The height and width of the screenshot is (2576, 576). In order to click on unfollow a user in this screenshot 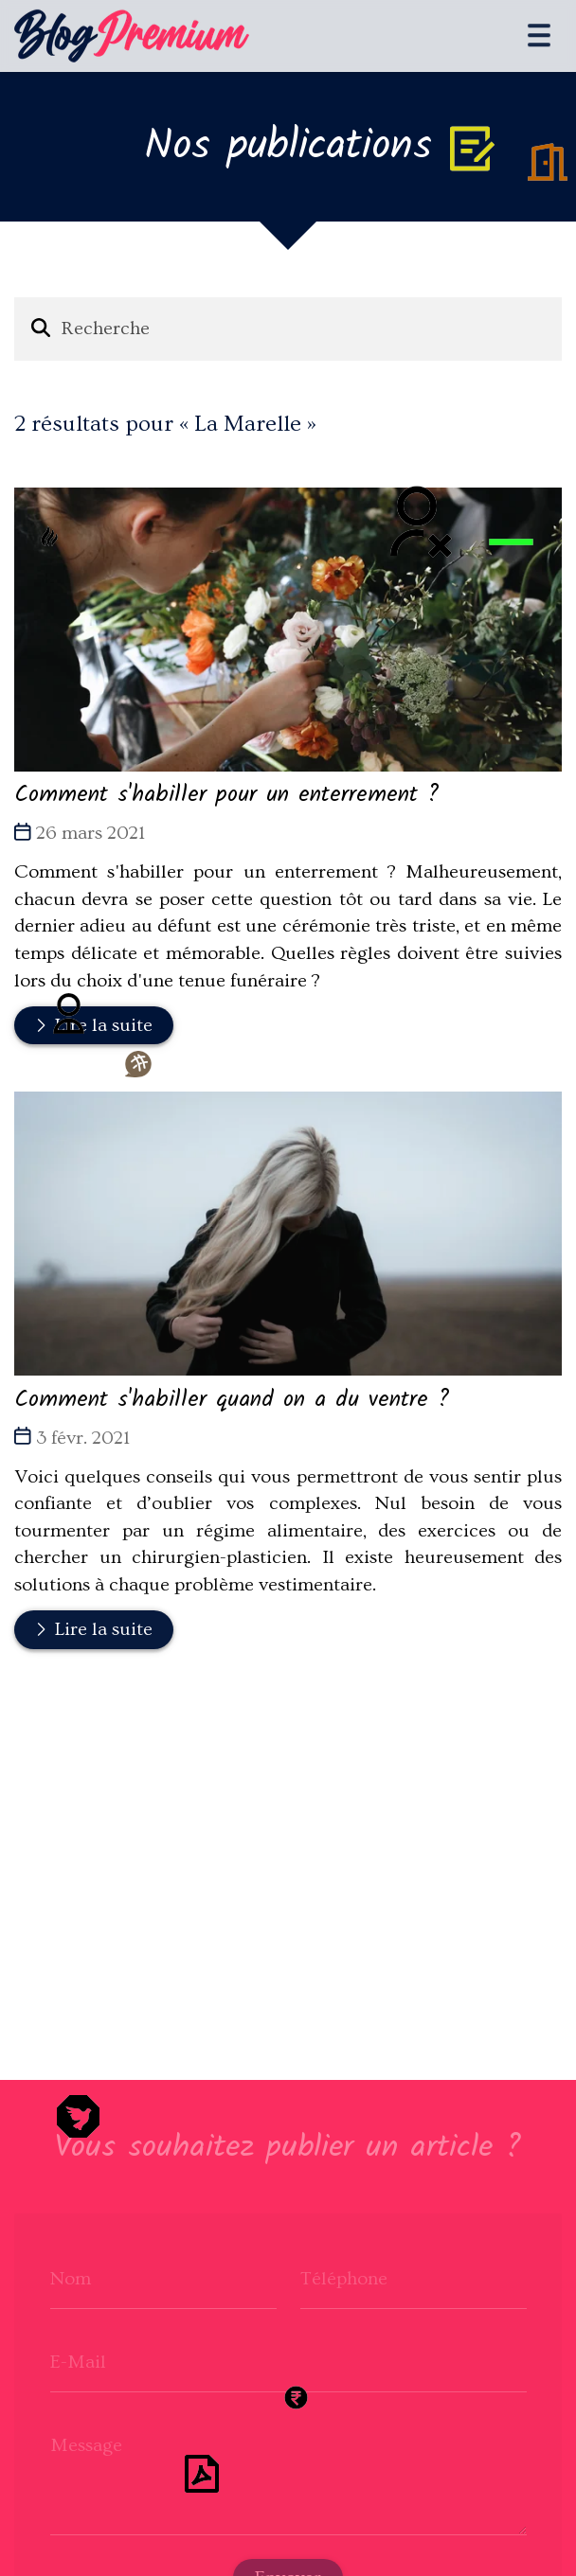, I will do `click(417, 523)`.